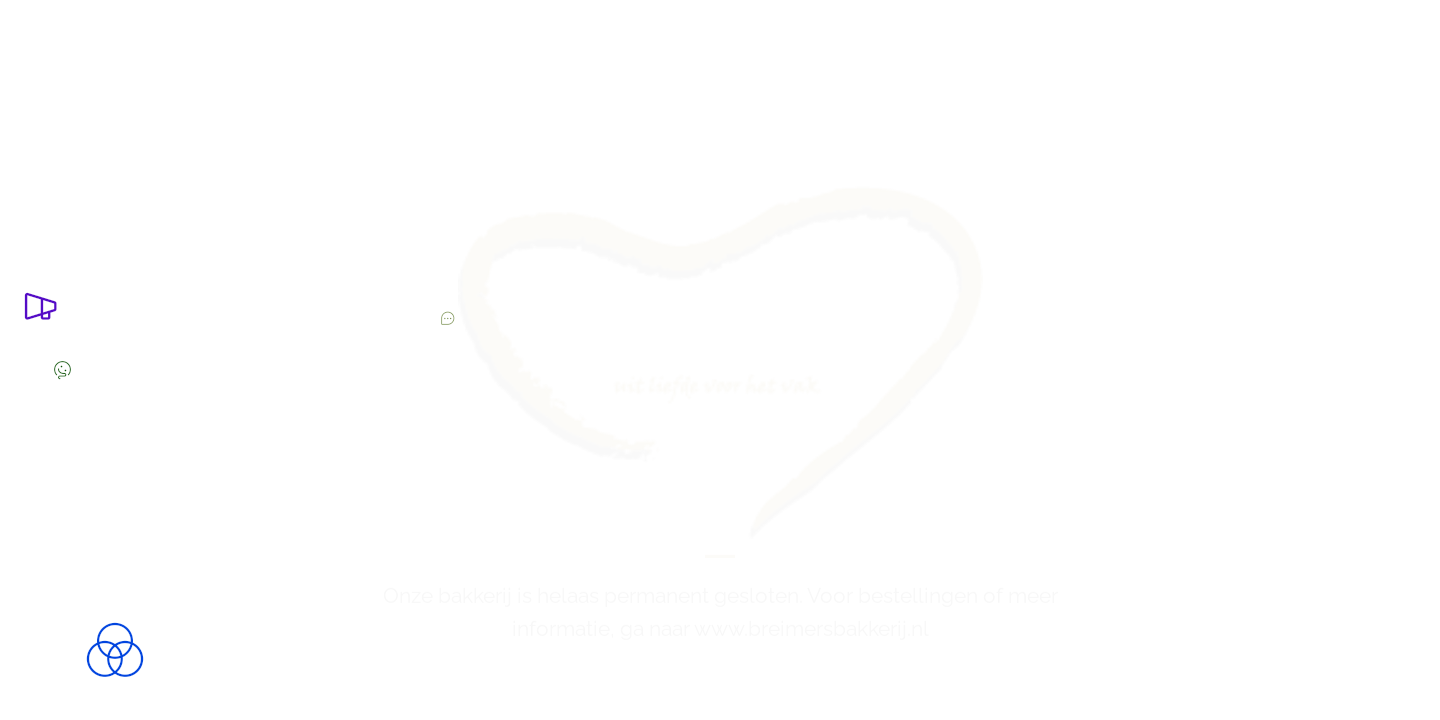  What do you see at coordinates (115, 651) in the screenshot?
I see `view overlapping categories or sets` at bounding box center [115, 651].